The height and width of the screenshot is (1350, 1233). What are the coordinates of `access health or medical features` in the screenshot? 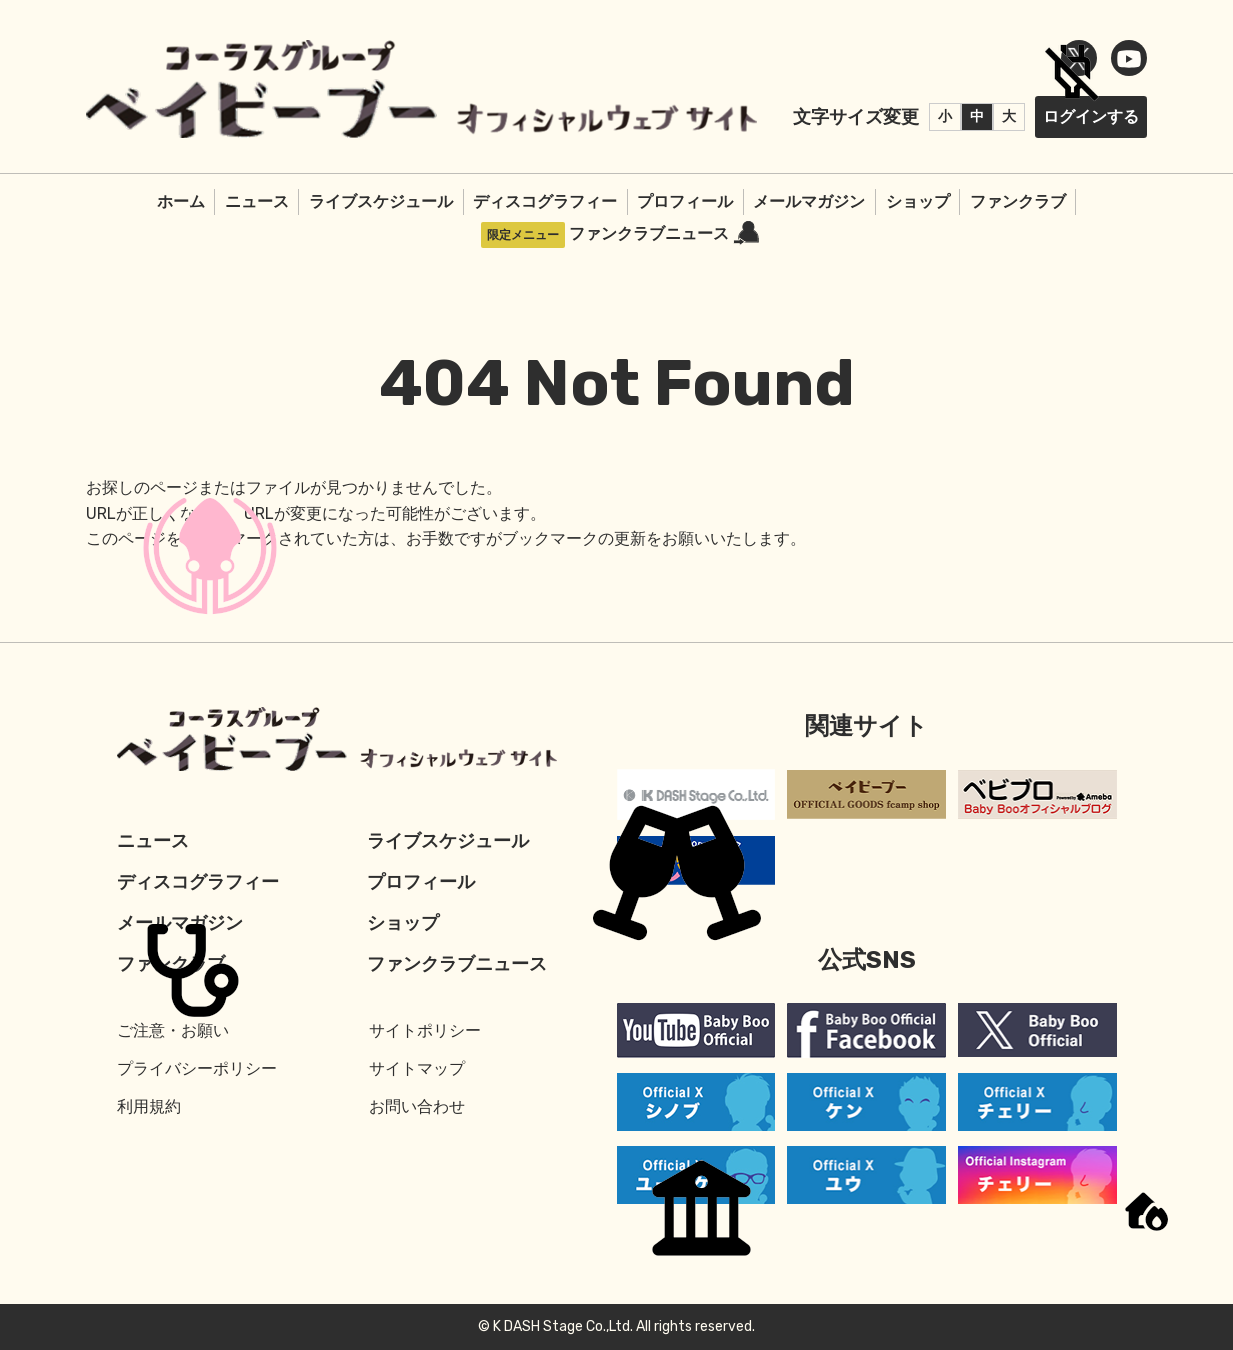 It's located at (187, 967).